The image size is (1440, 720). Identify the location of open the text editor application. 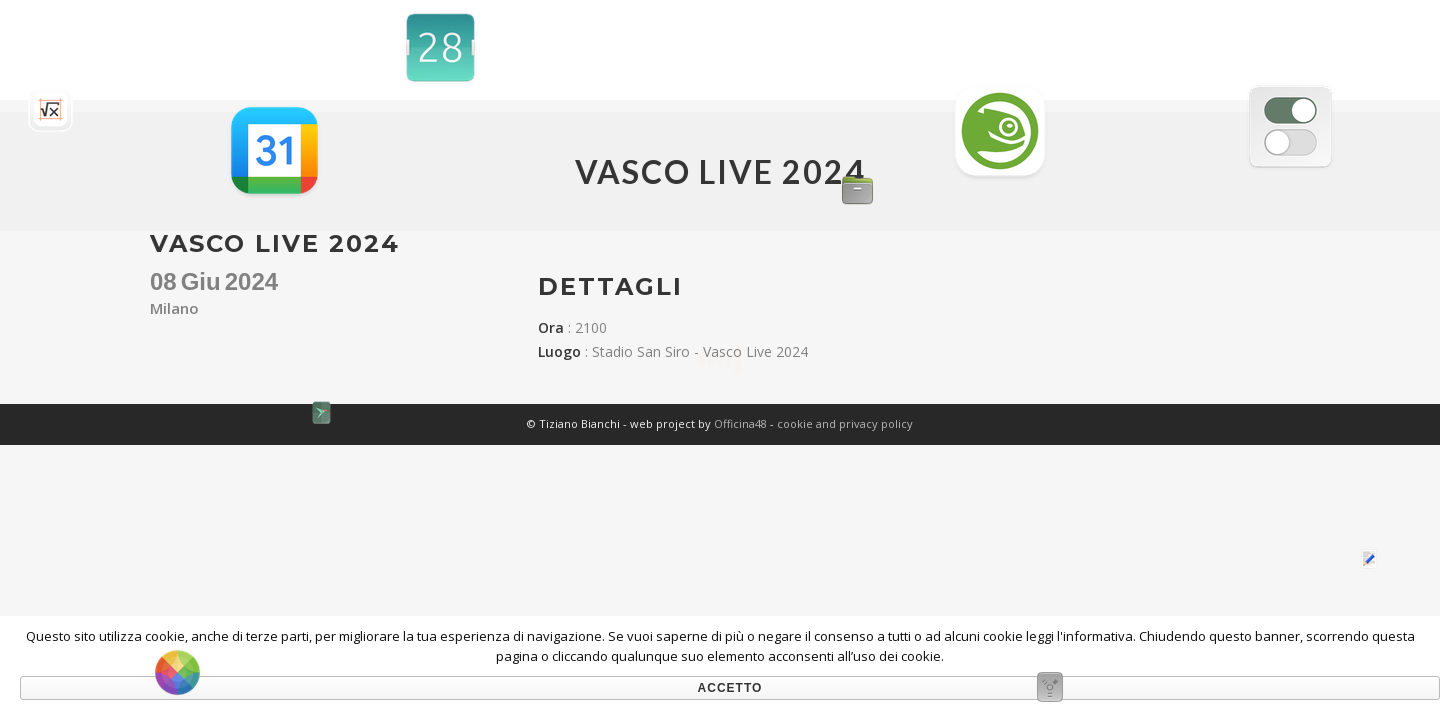
(1369, 559).